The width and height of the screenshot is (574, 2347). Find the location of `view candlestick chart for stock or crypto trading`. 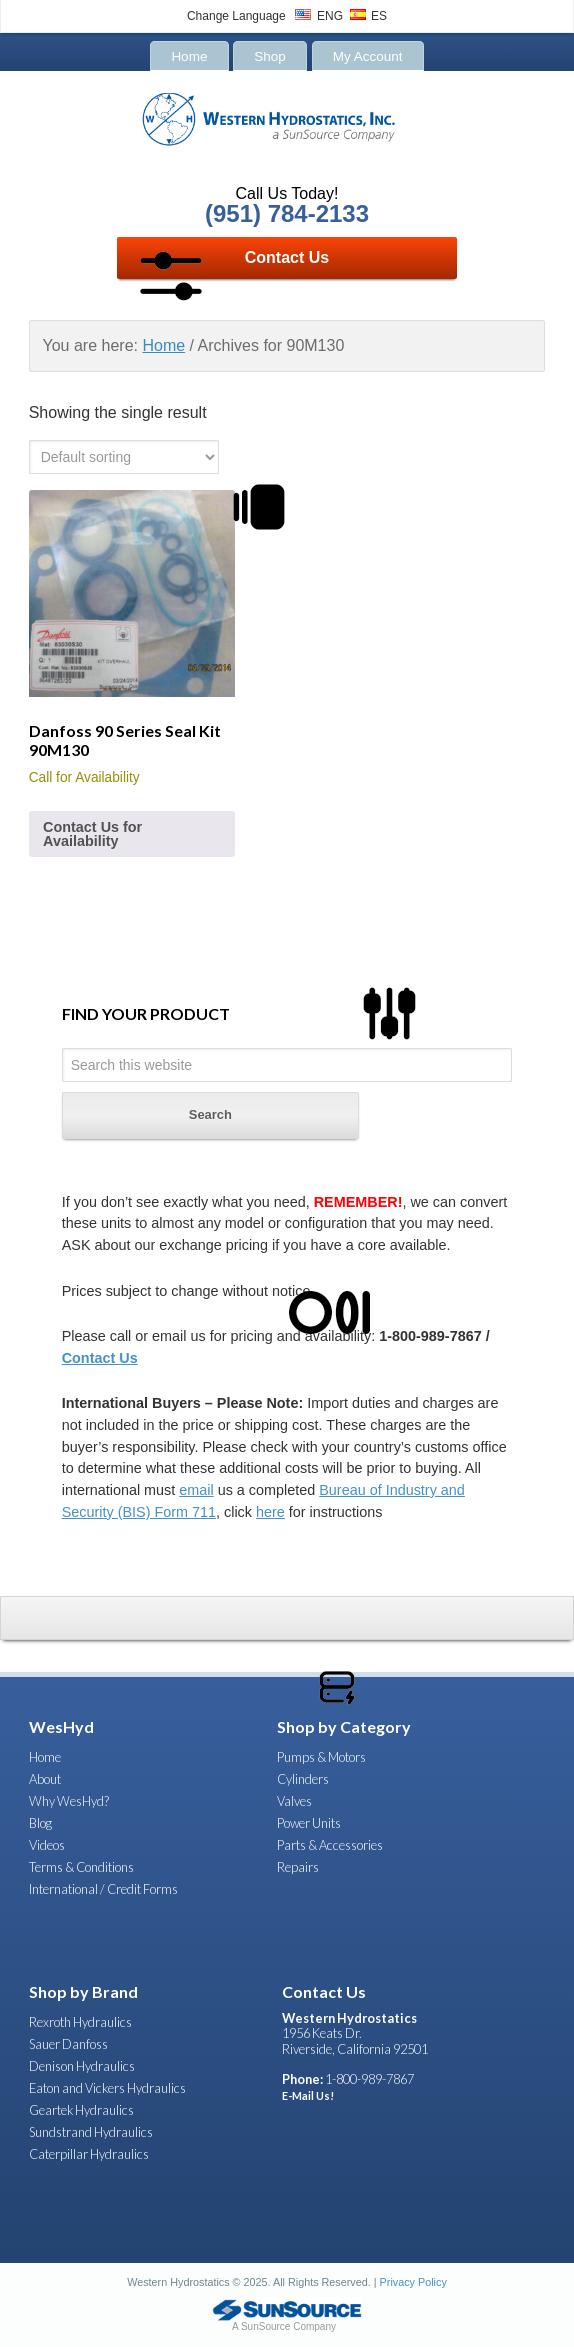

view candlestick chart for stock or crypto trading is located at coordinates (389, 1013).